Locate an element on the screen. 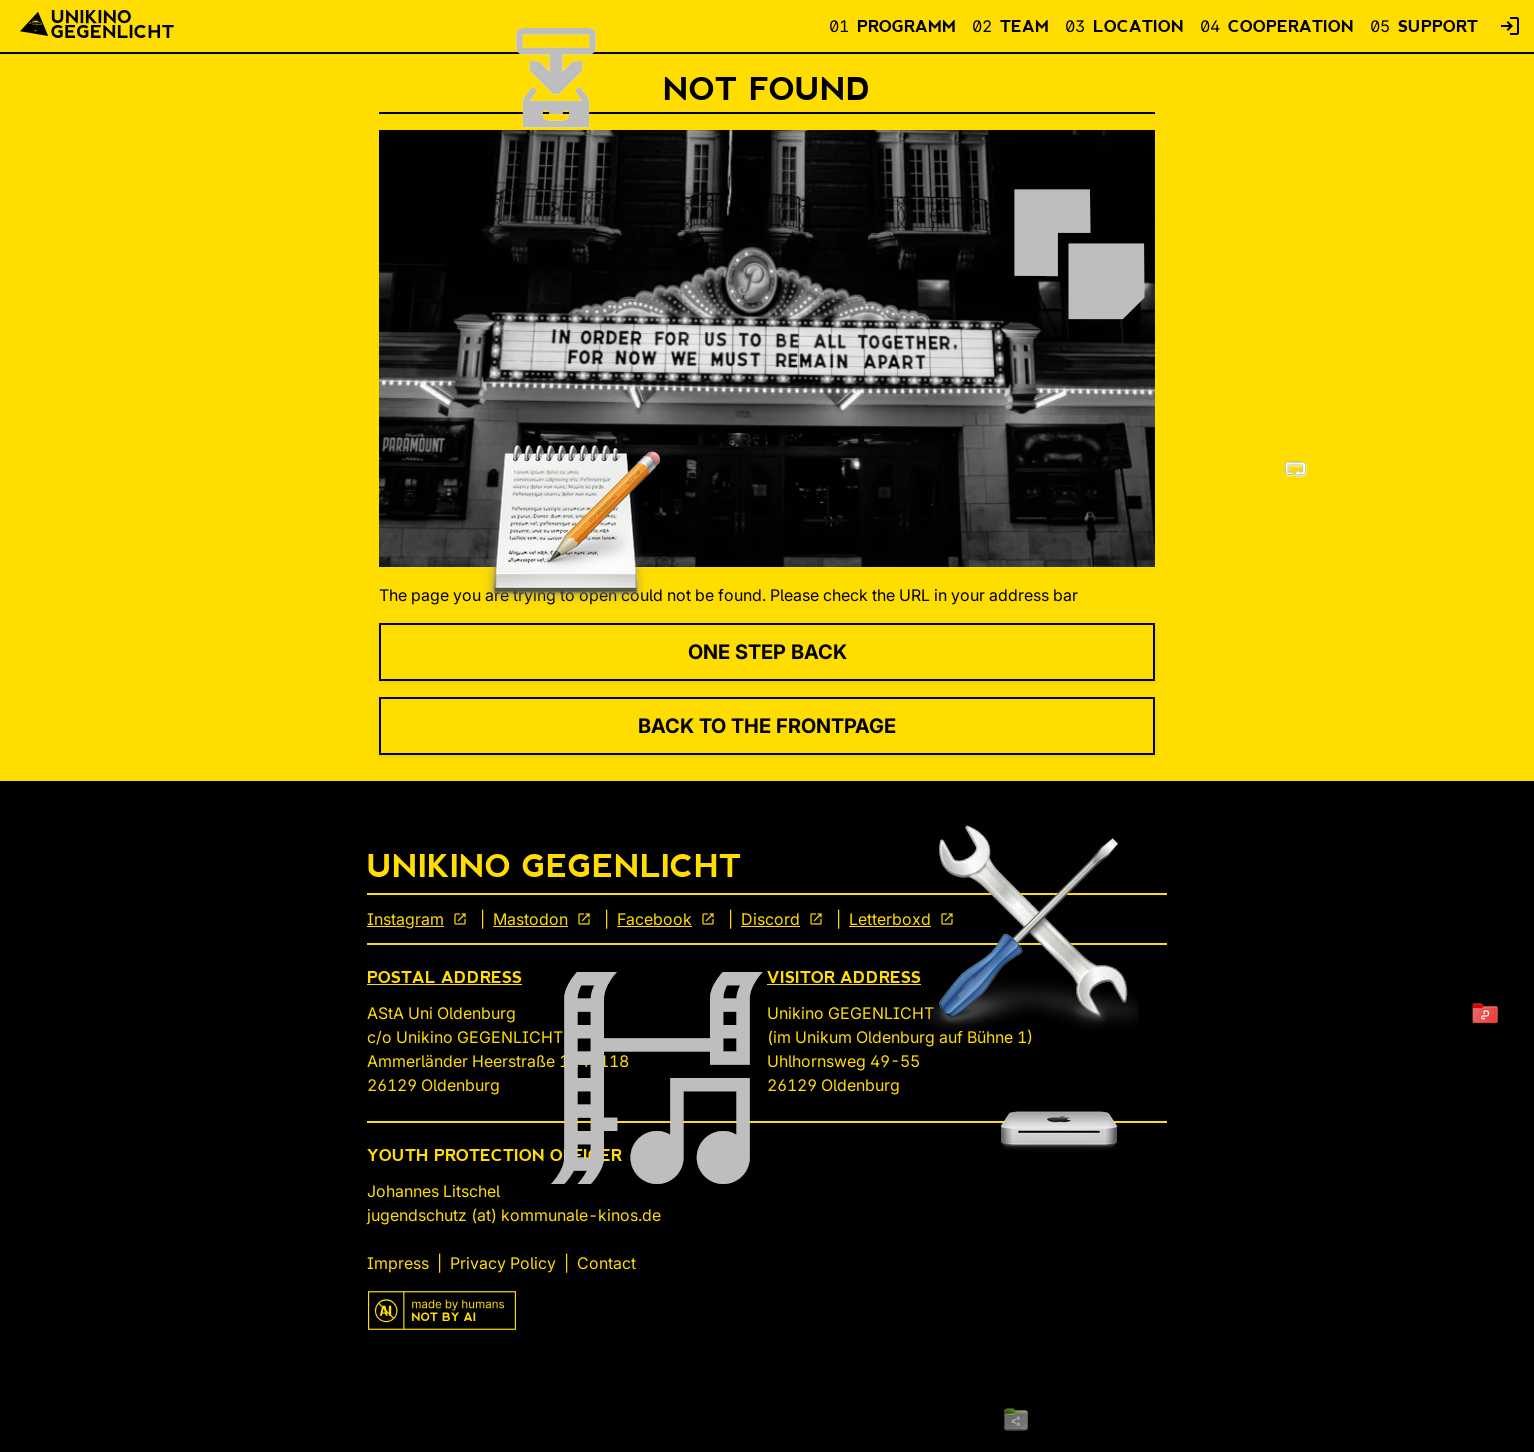  access multimedia applications is located at coordinates (657, 1078).